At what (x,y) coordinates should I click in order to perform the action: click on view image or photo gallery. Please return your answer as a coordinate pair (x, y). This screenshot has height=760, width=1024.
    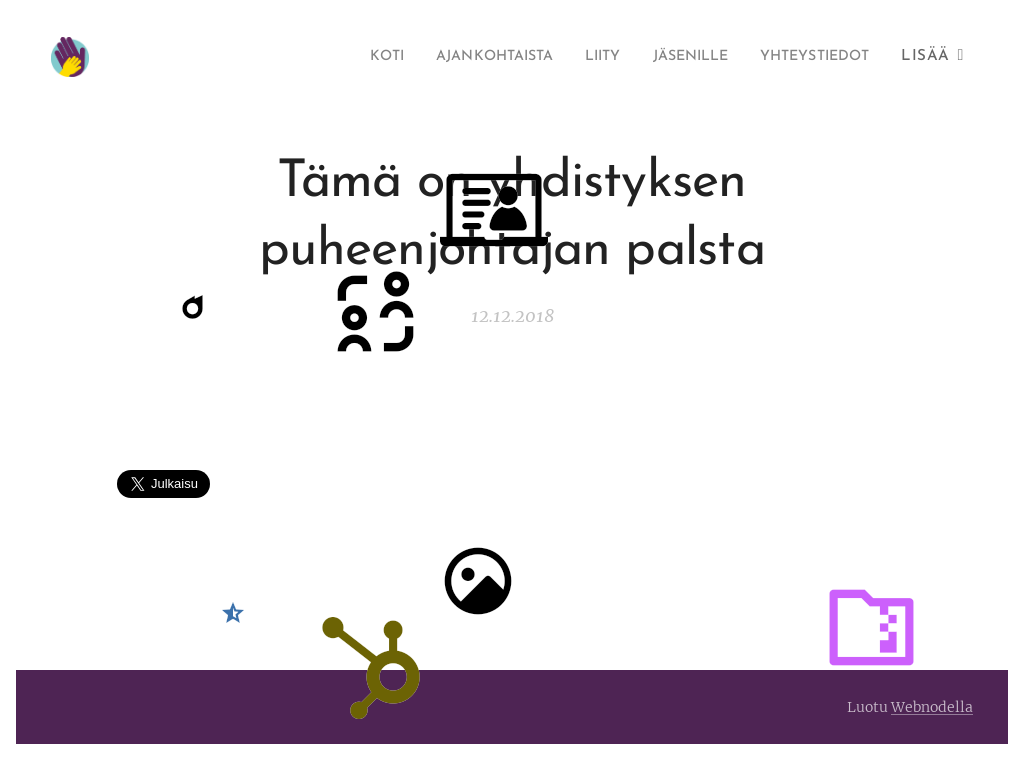
    Looking at the image, I should click on (478, 581).